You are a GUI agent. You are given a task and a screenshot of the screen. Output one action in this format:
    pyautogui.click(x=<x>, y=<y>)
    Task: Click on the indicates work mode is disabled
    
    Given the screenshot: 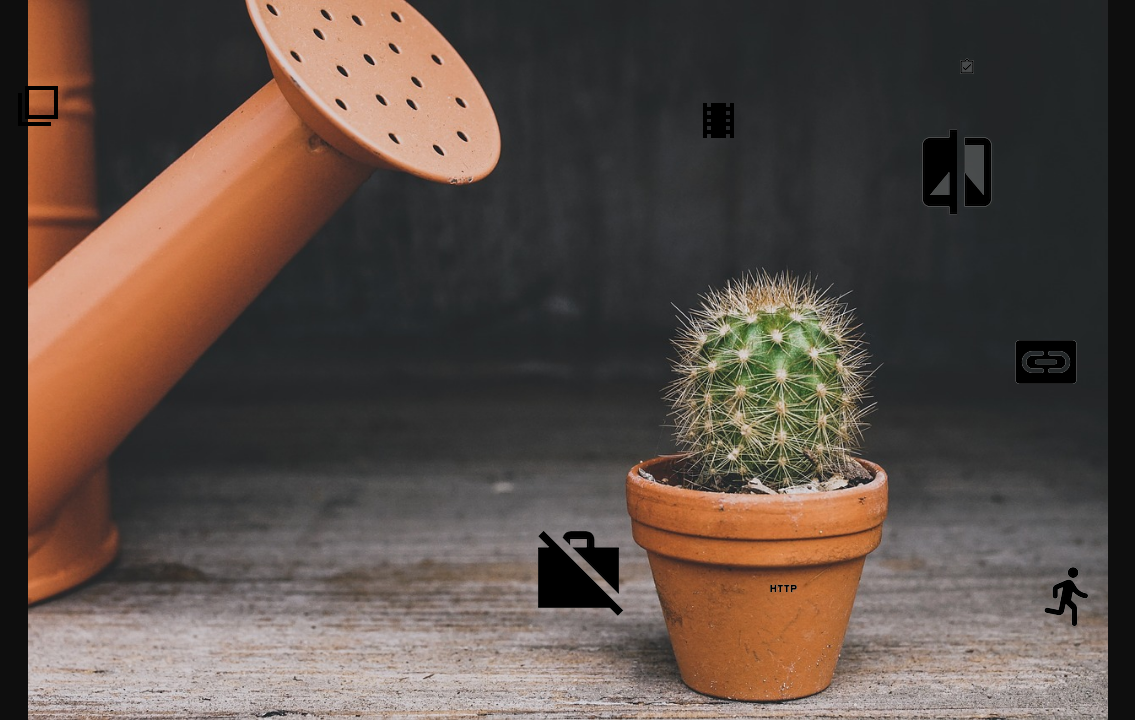 What is the action you would take?
    pyautogui.click(x=578, y=571)
    